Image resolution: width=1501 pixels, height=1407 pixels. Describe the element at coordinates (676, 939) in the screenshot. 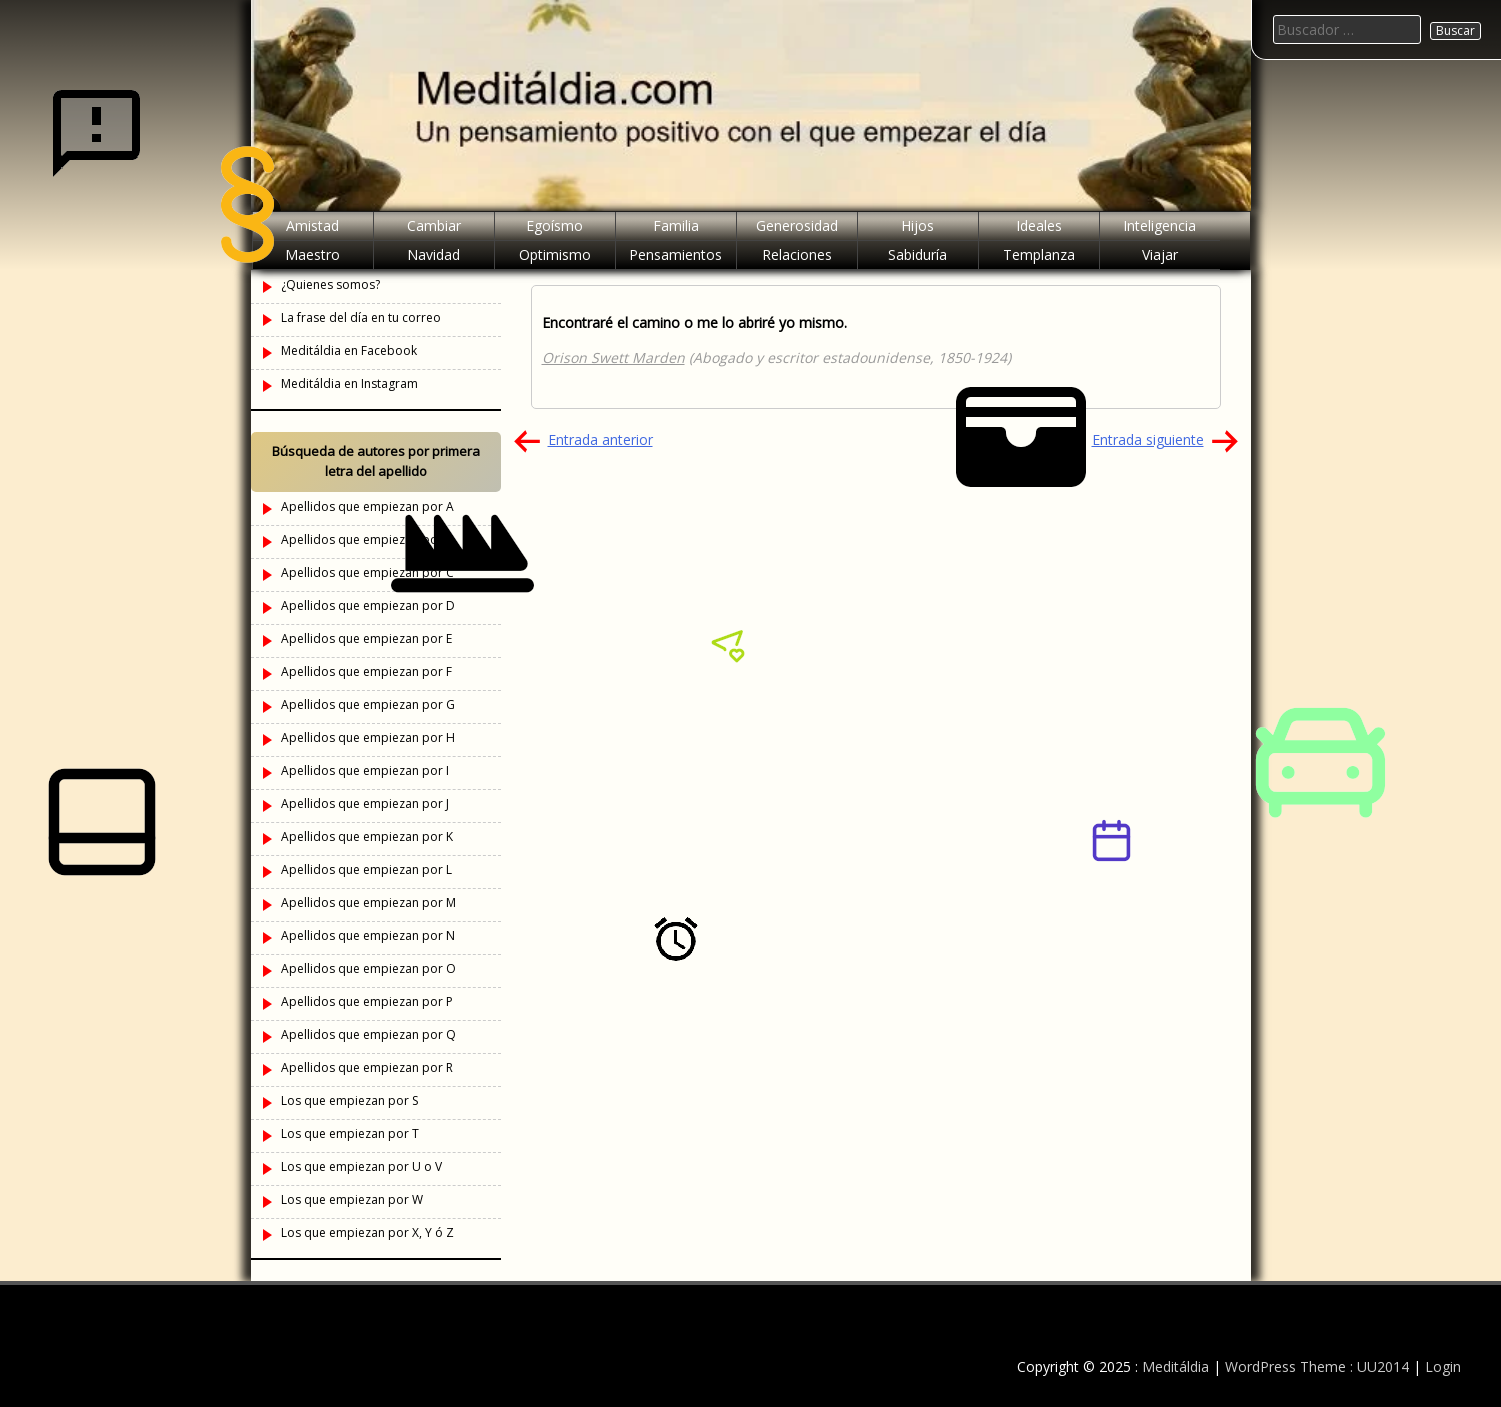

I see `view or manage alarms` at that location.